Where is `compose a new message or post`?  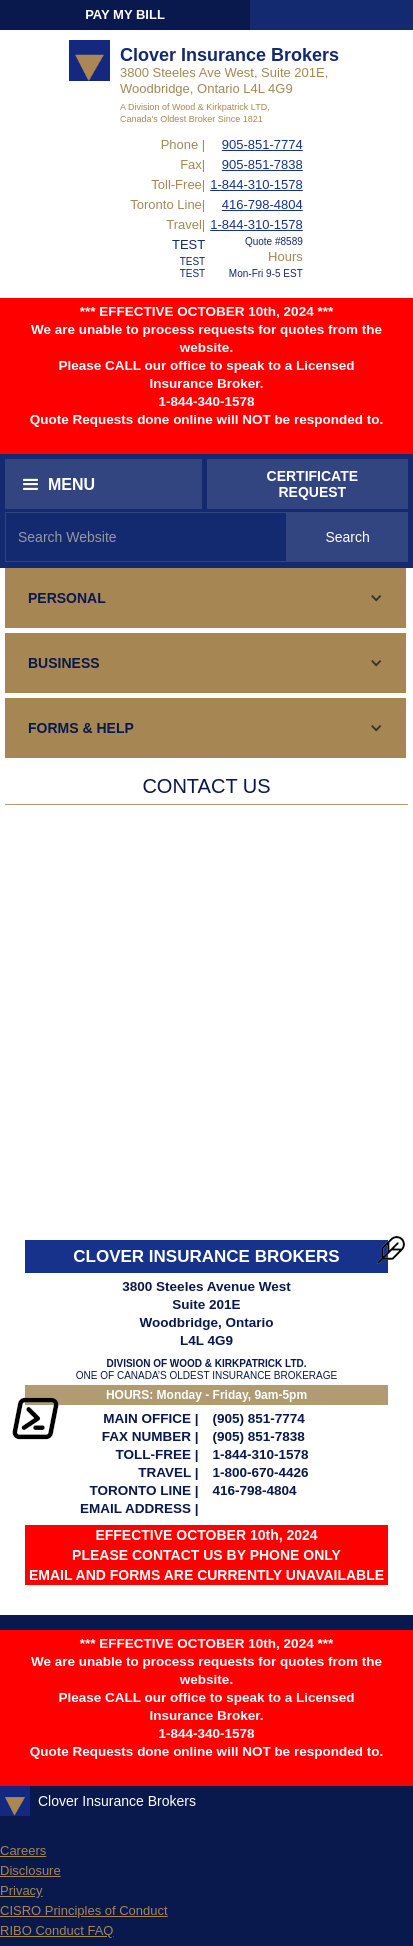
compose a new message or post is located at coordinates (390, 1250).